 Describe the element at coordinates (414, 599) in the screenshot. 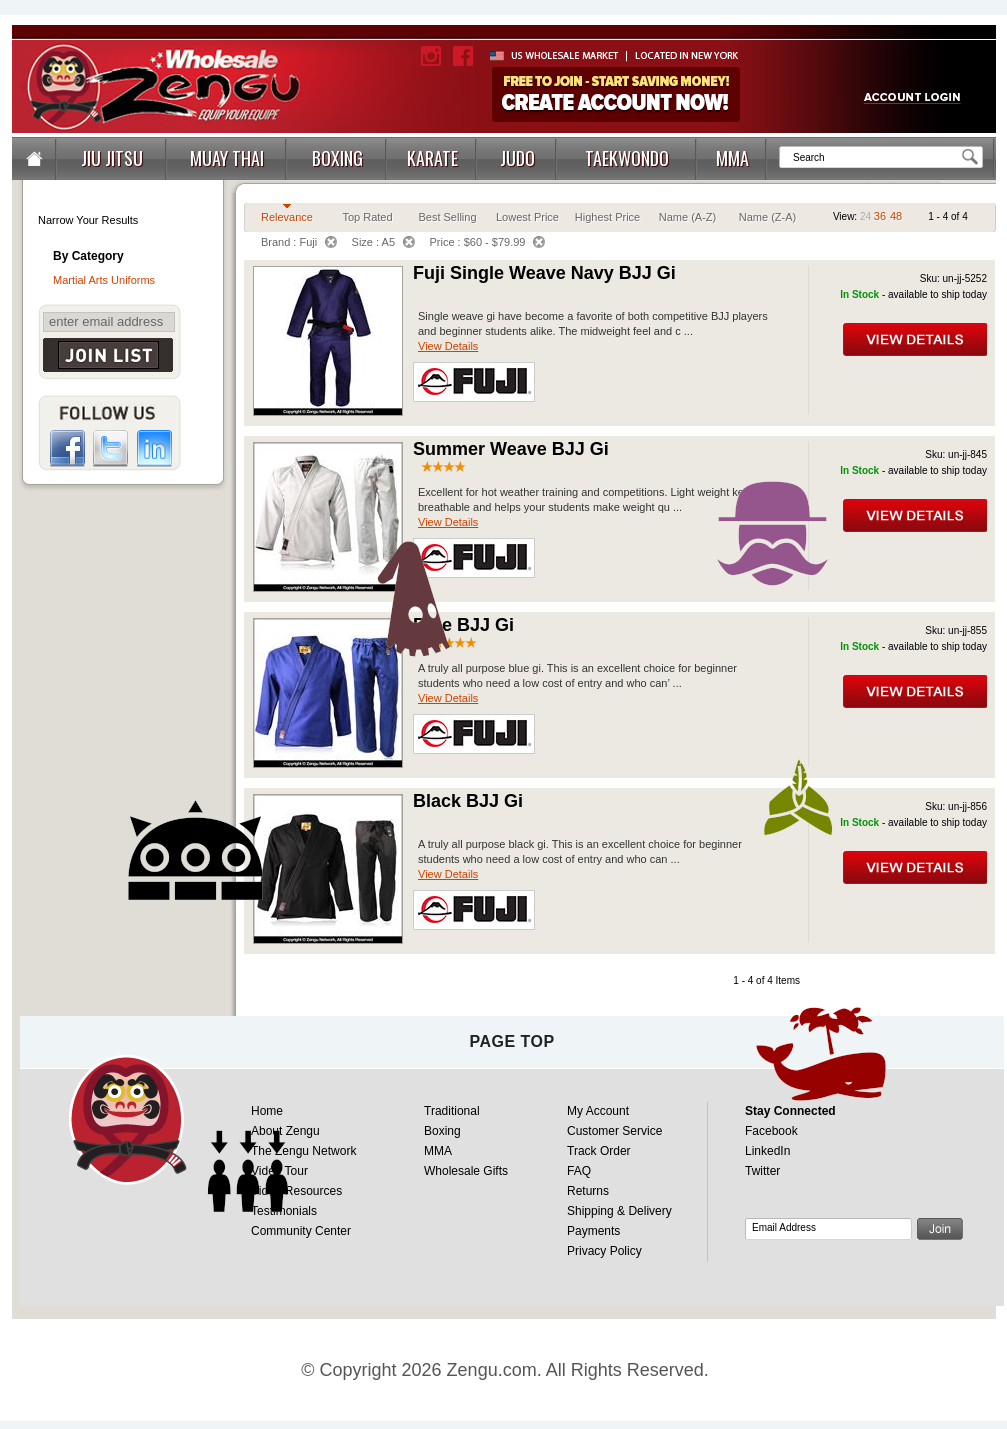

I see `select cultist character class` at that location.